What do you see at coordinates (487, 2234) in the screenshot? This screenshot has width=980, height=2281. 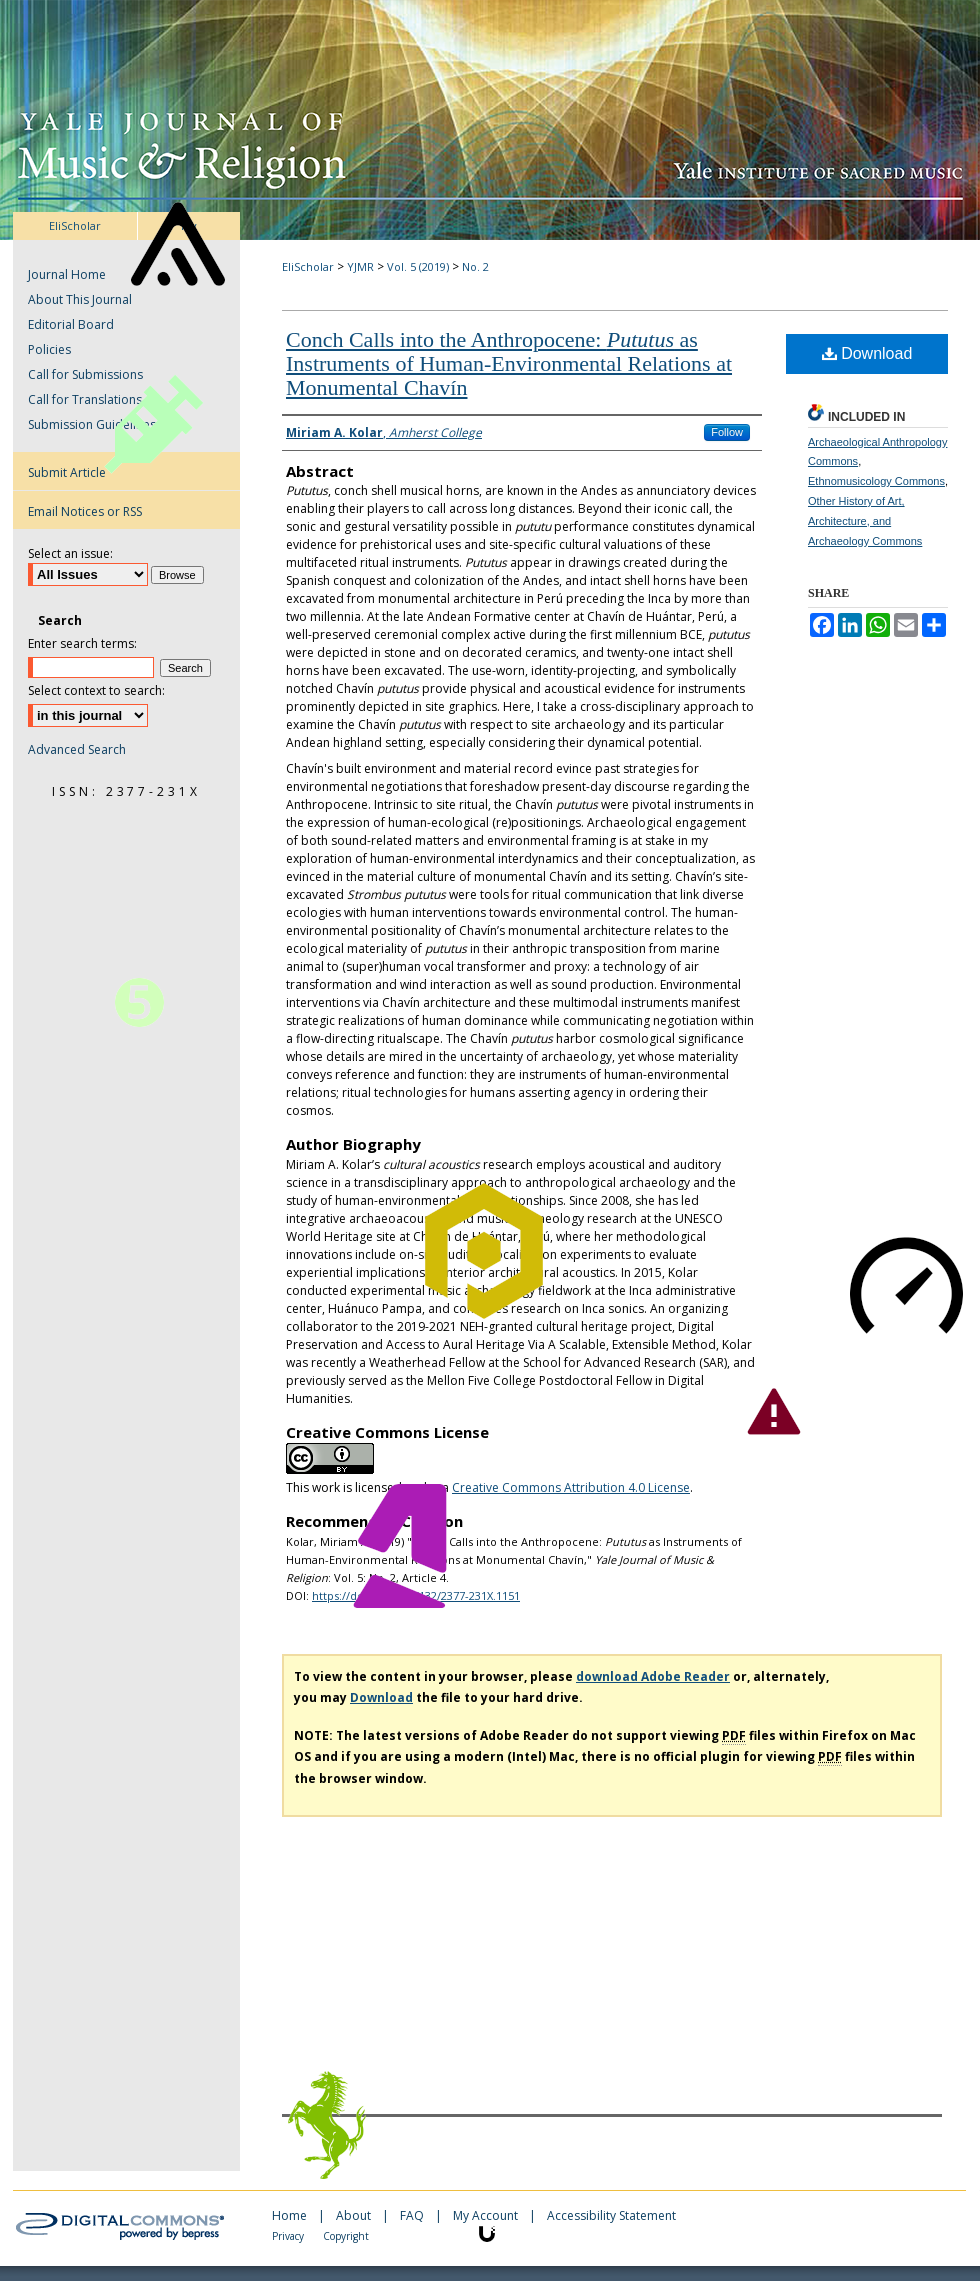 I see `ubiquiti networks company logo` at bounding box center [487, 2234].